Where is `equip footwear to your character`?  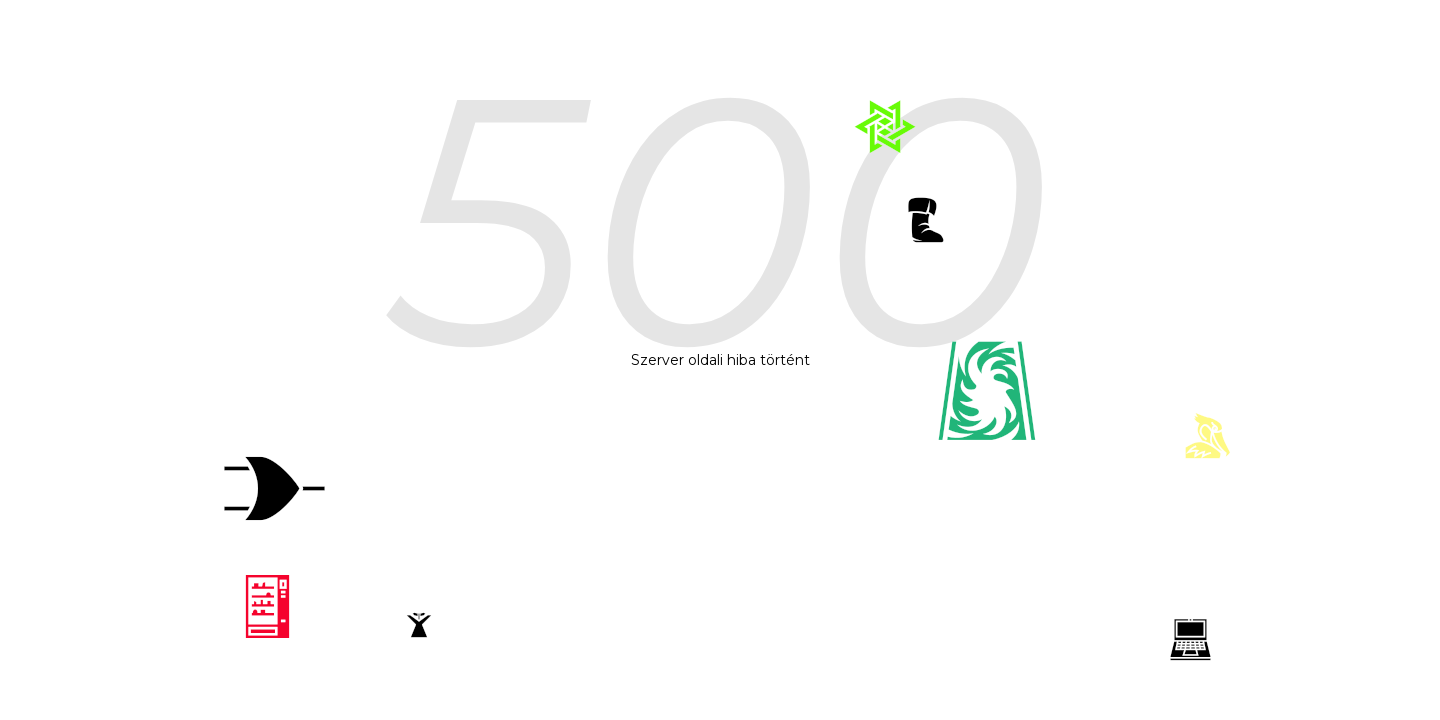 equip footwear to your character is located at coordinates (923, 220).